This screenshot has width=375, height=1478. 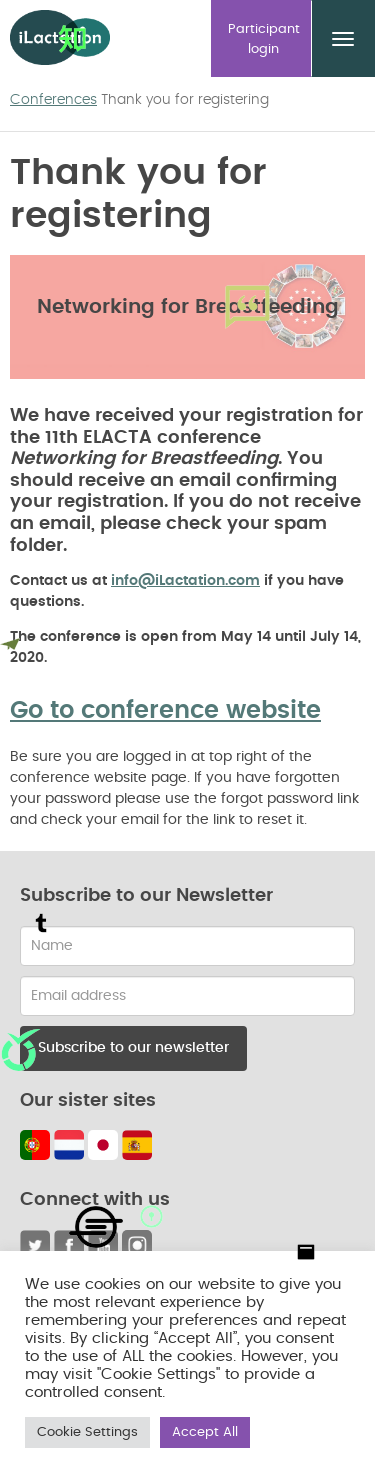 I want to click on minutemailer logo, so click(x=10, y=644).